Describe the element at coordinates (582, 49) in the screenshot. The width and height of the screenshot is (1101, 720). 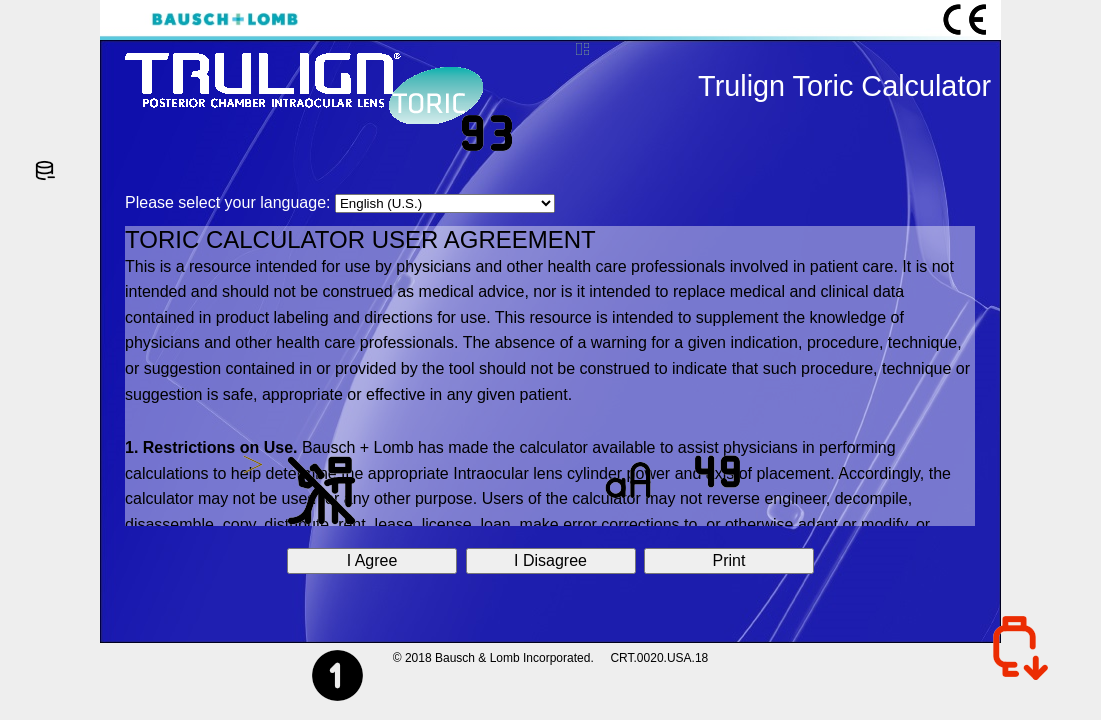
I see `toggle editor layout view` at that location.